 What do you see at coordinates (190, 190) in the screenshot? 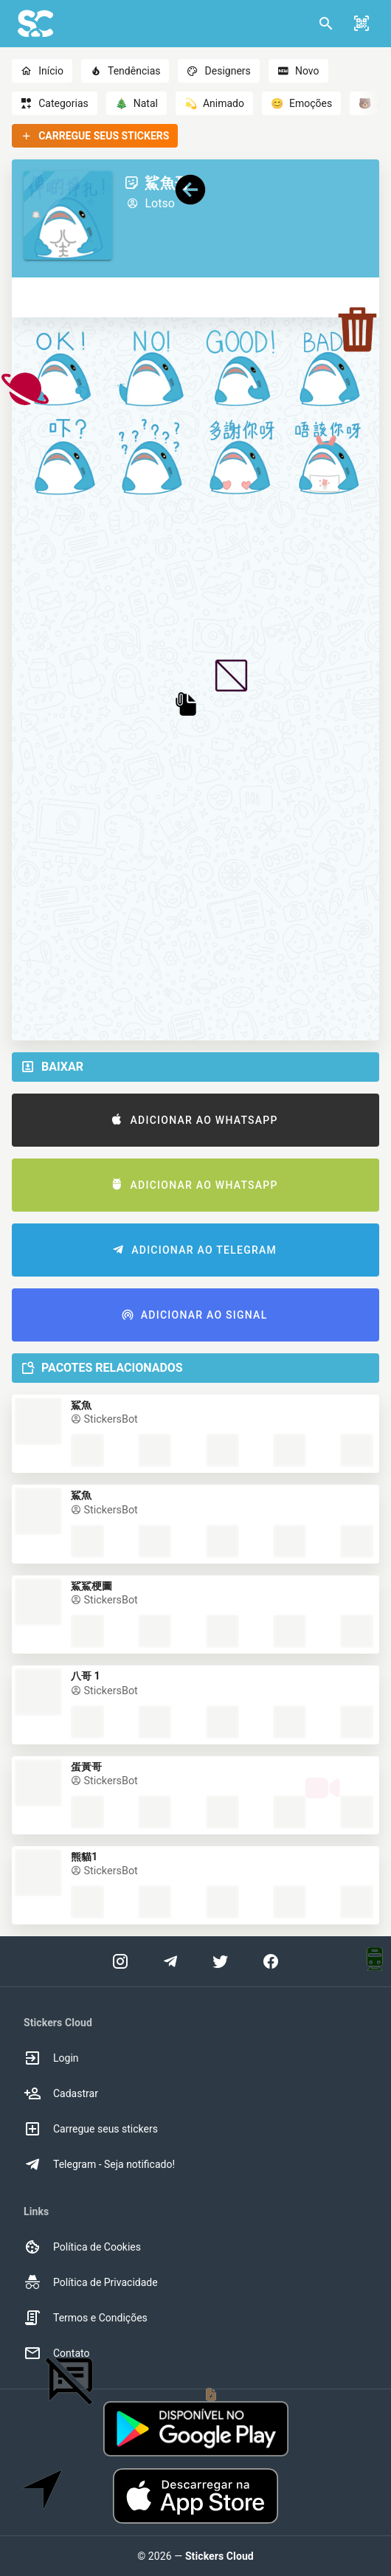
I see `go back to the previous screen` at bounding box center [190, 190].